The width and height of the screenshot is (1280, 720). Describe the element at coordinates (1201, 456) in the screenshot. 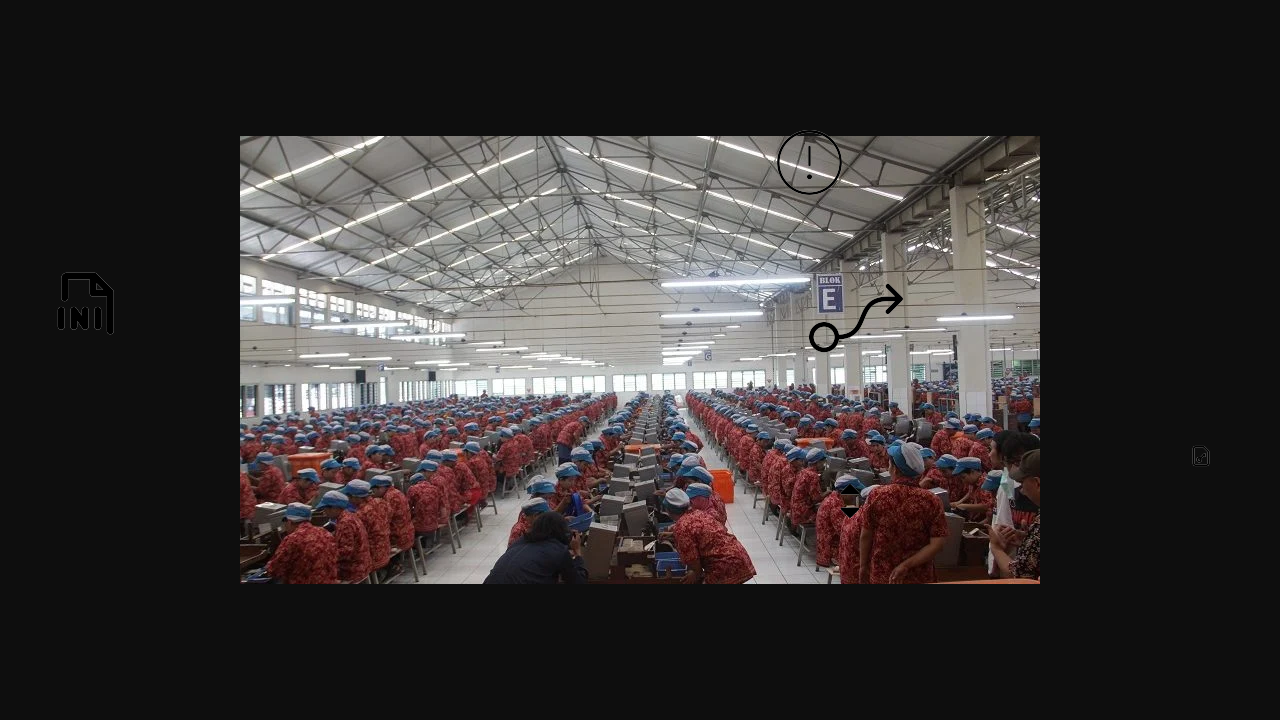

I see `access an encrypted or password-protected file` at that location.